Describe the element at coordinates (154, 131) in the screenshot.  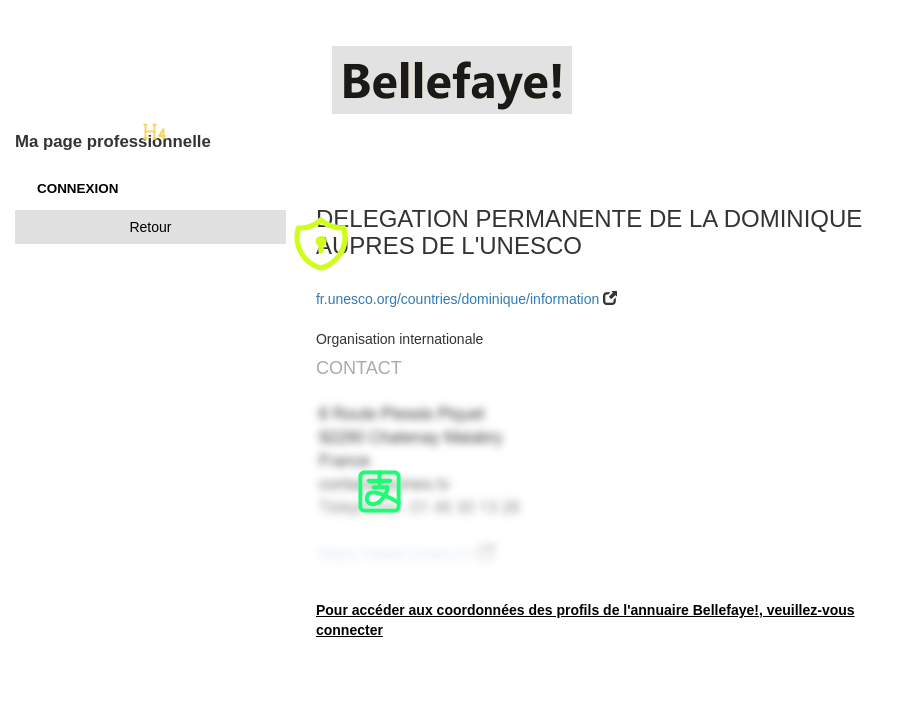
I see `format text as heading level 4` at that location.